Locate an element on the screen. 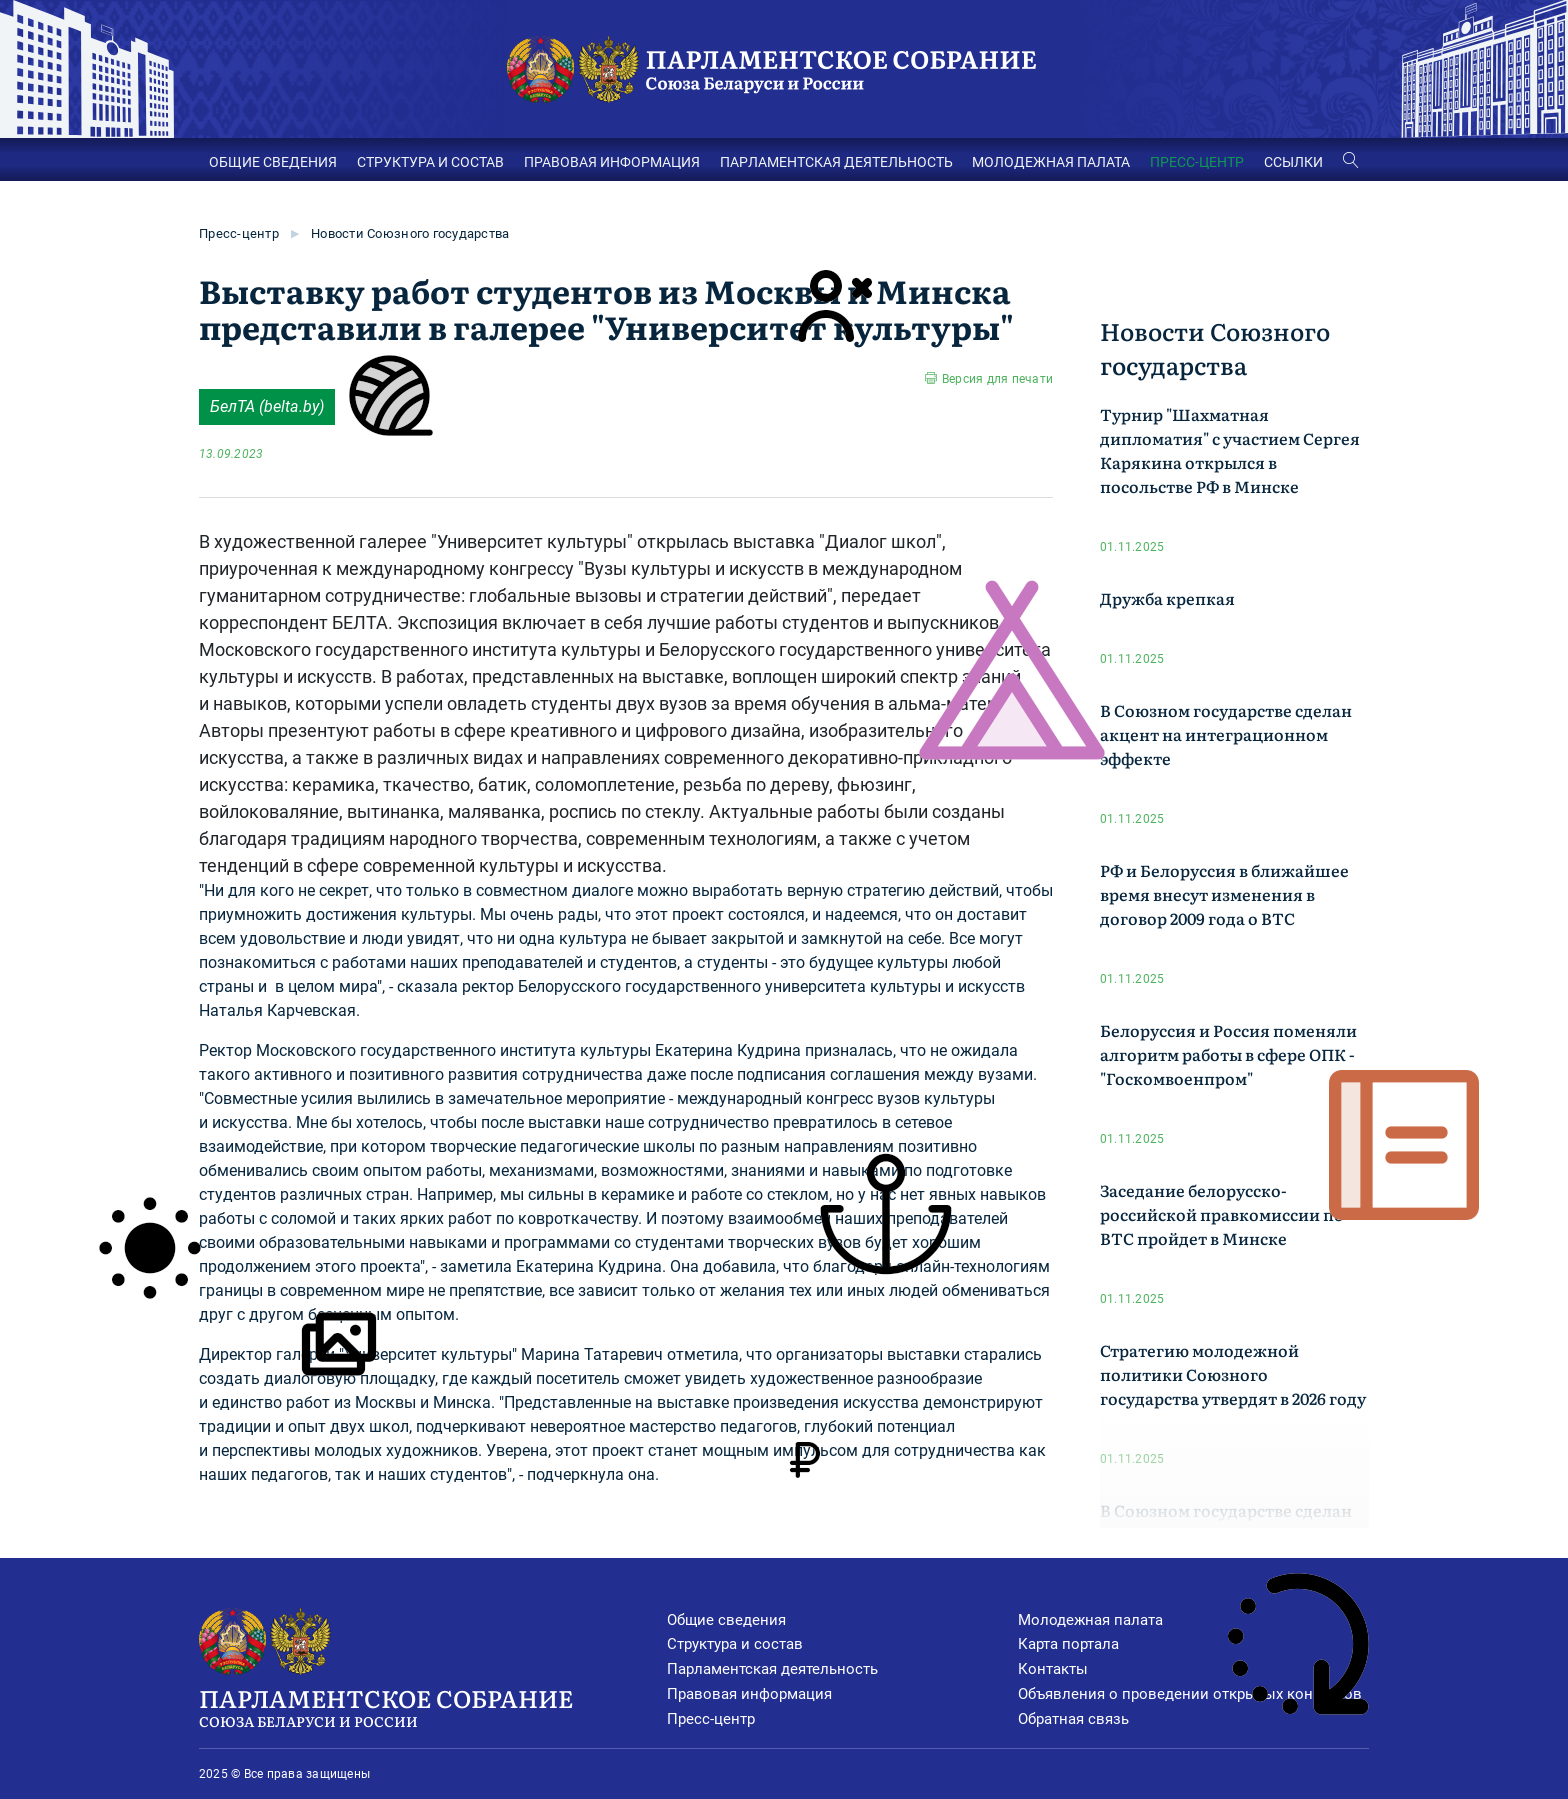 The image size is (1568, 1799). view photo gallery is located at coordinates (339, 1344).